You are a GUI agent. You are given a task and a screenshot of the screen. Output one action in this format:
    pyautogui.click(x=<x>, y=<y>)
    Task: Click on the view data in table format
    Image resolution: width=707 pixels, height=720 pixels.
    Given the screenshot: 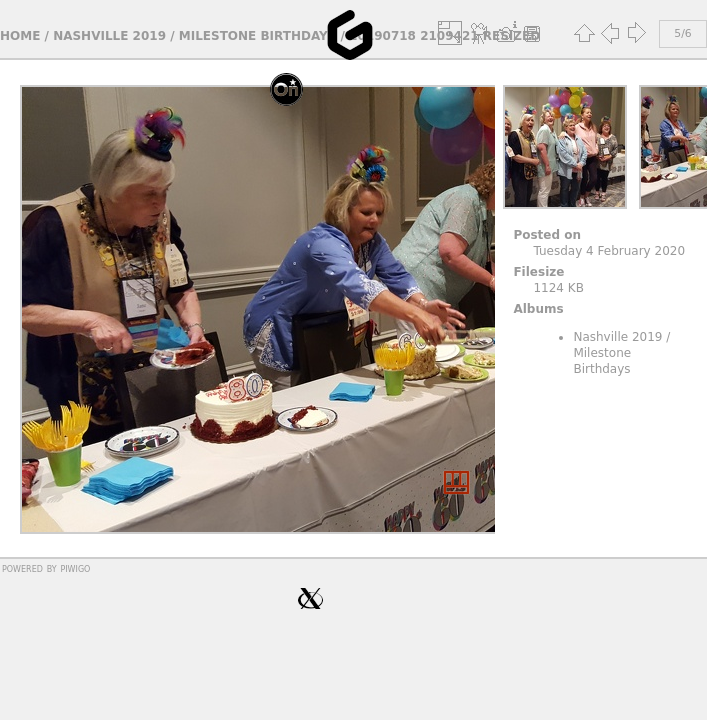 What is the action you would take?
    pyautogui.click(x=456, y=482)
    